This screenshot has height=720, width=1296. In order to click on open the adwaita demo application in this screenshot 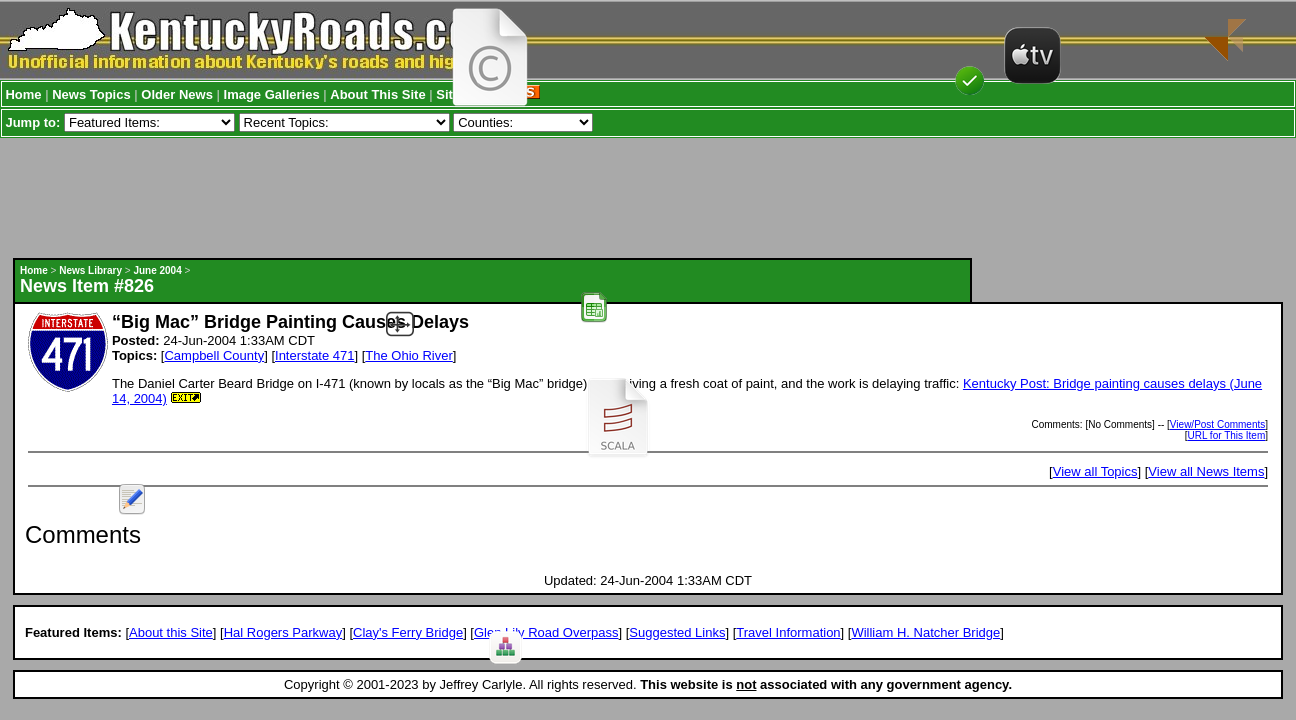, I will do `click(1225, 40)`.